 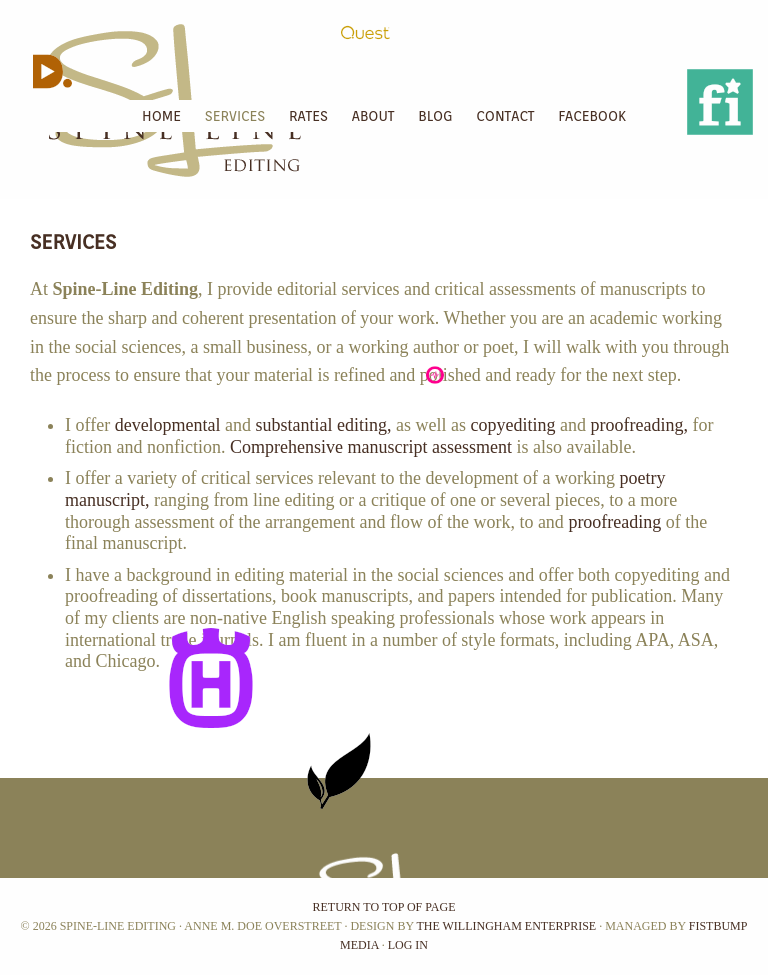 What do you see at coordinates (339, 771) in the screenshot?
I see `open paperless-ngx document management app` at bounding box center [339, 771].